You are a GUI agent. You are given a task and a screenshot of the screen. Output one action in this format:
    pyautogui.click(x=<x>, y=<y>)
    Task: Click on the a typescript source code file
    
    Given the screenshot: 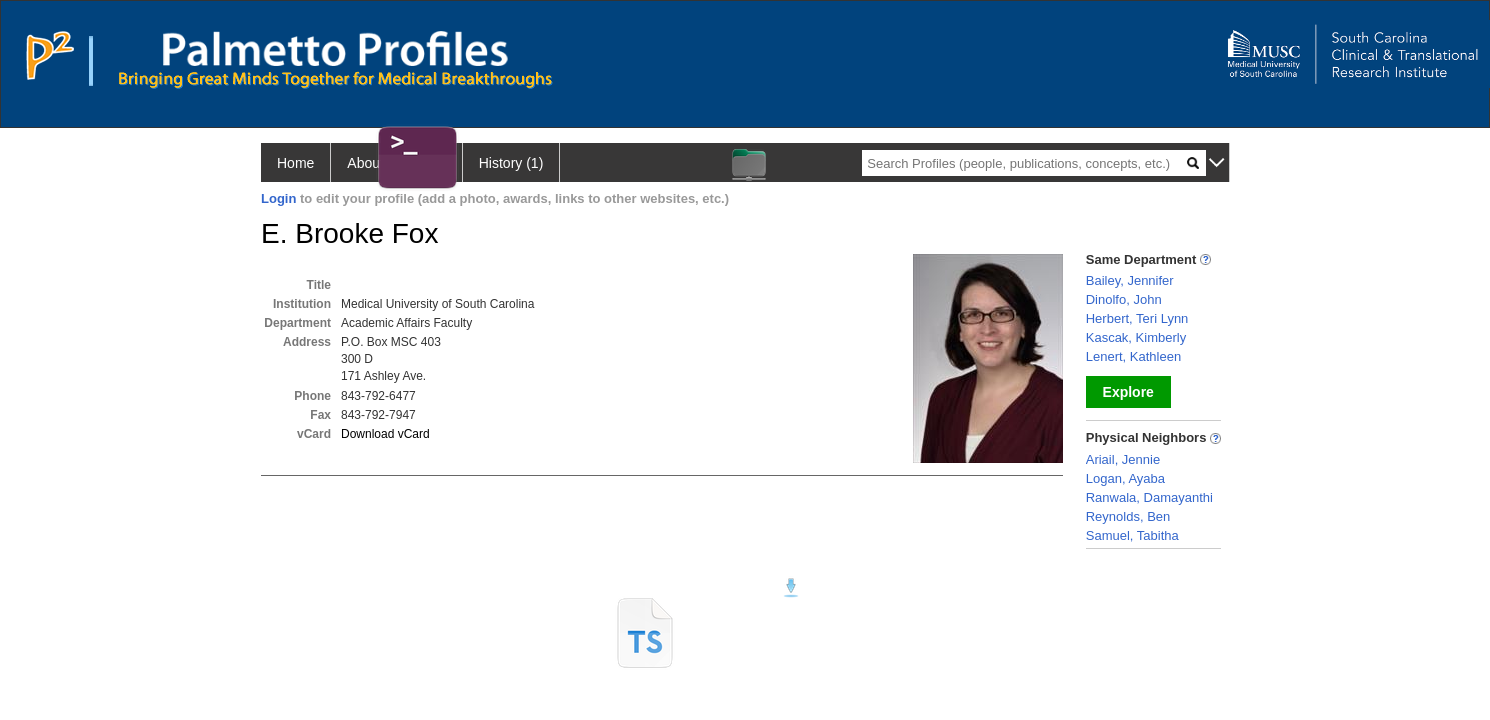 What is the action you would take?
    pyautogui.click(x=645, y=633)
    